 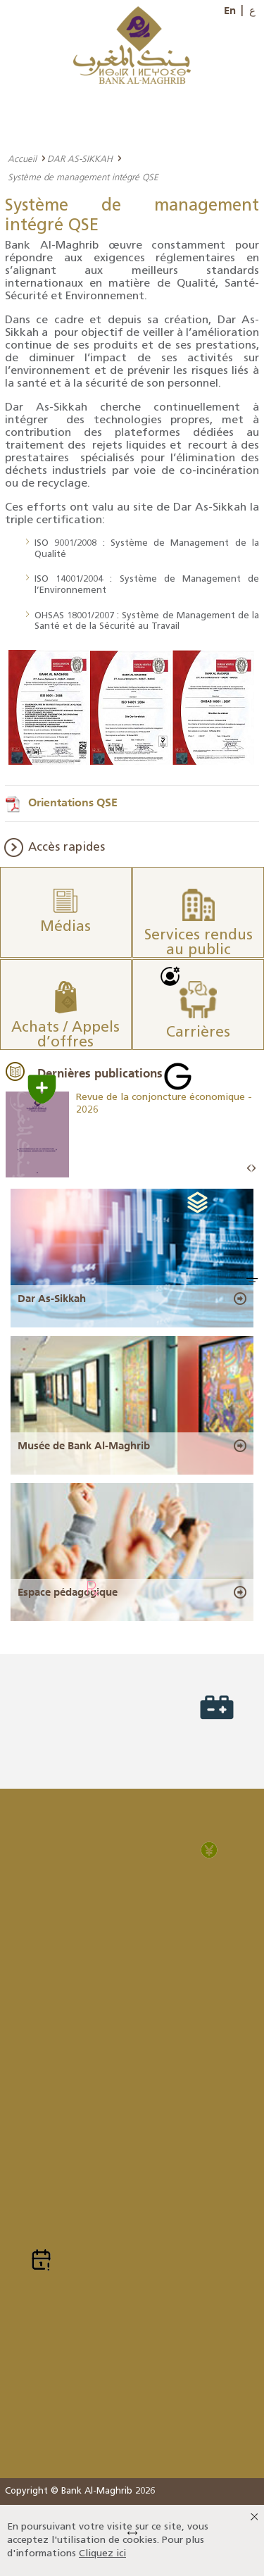 I want to click on view layered content or stacked items, so click(x=197, y=1202).